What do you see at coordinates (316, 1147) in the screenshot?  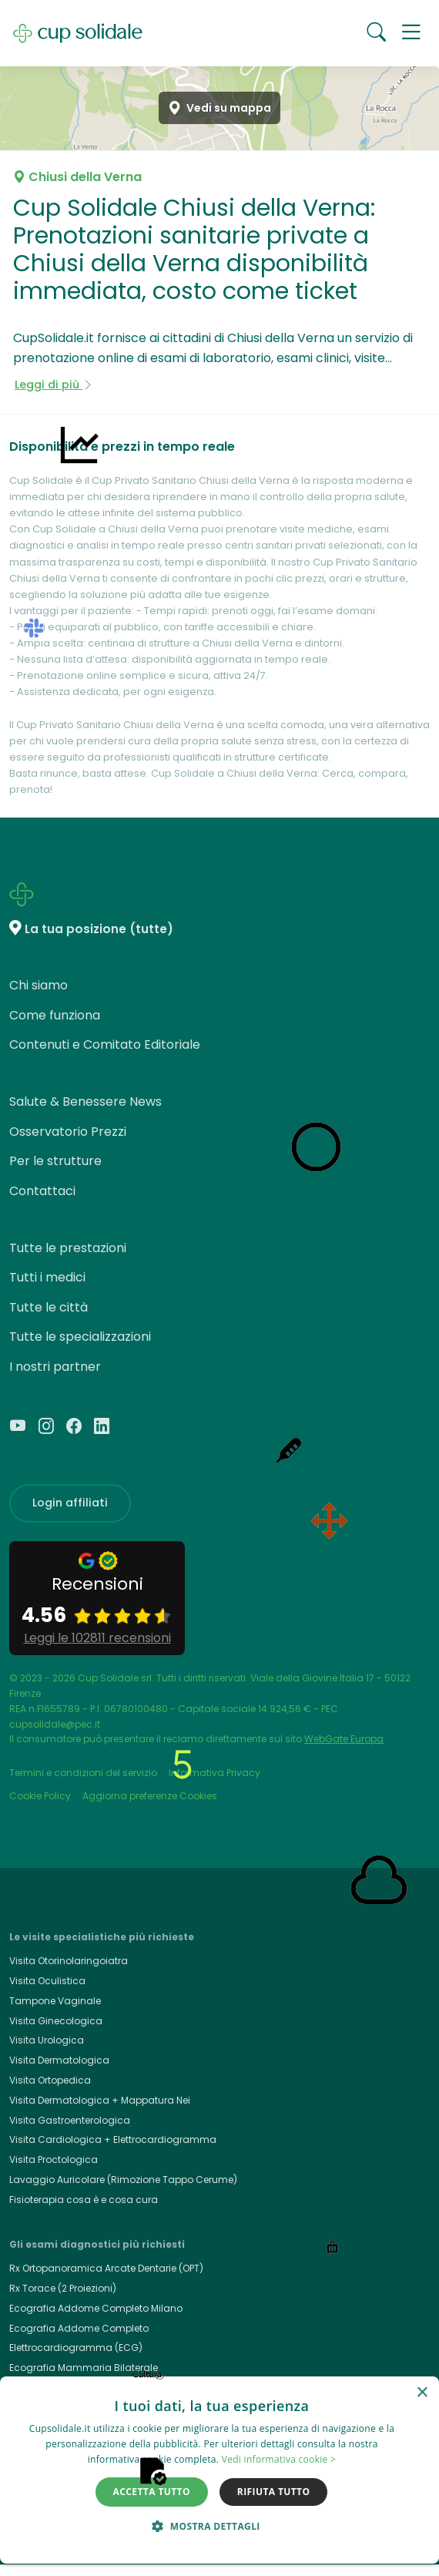 I see `unselected radio button or checkbox option` at bounding box center [316, 1147].